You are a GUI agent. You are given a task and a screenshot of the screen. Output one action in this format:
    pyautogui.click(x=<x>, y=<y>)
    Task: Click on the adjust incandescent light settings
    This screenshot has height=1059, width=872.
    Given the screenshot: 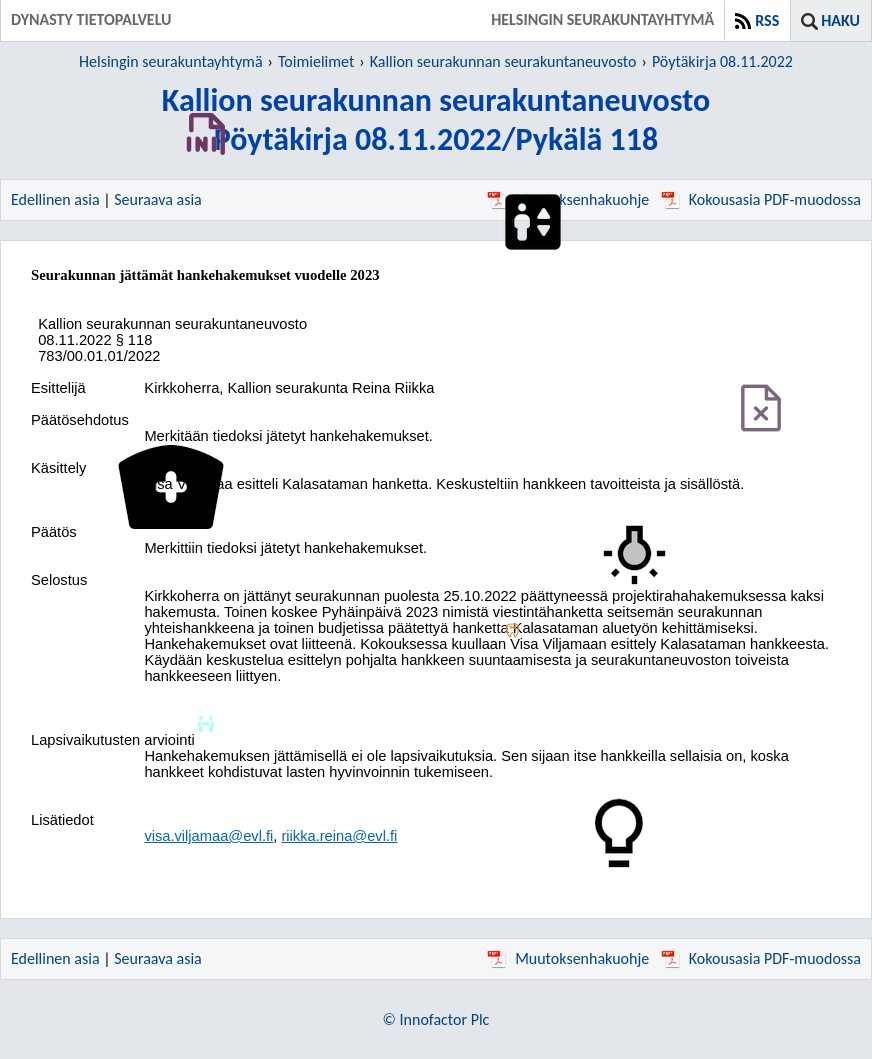 What is the action you would take?
    pyautogui.click(x=634, y=553)
    